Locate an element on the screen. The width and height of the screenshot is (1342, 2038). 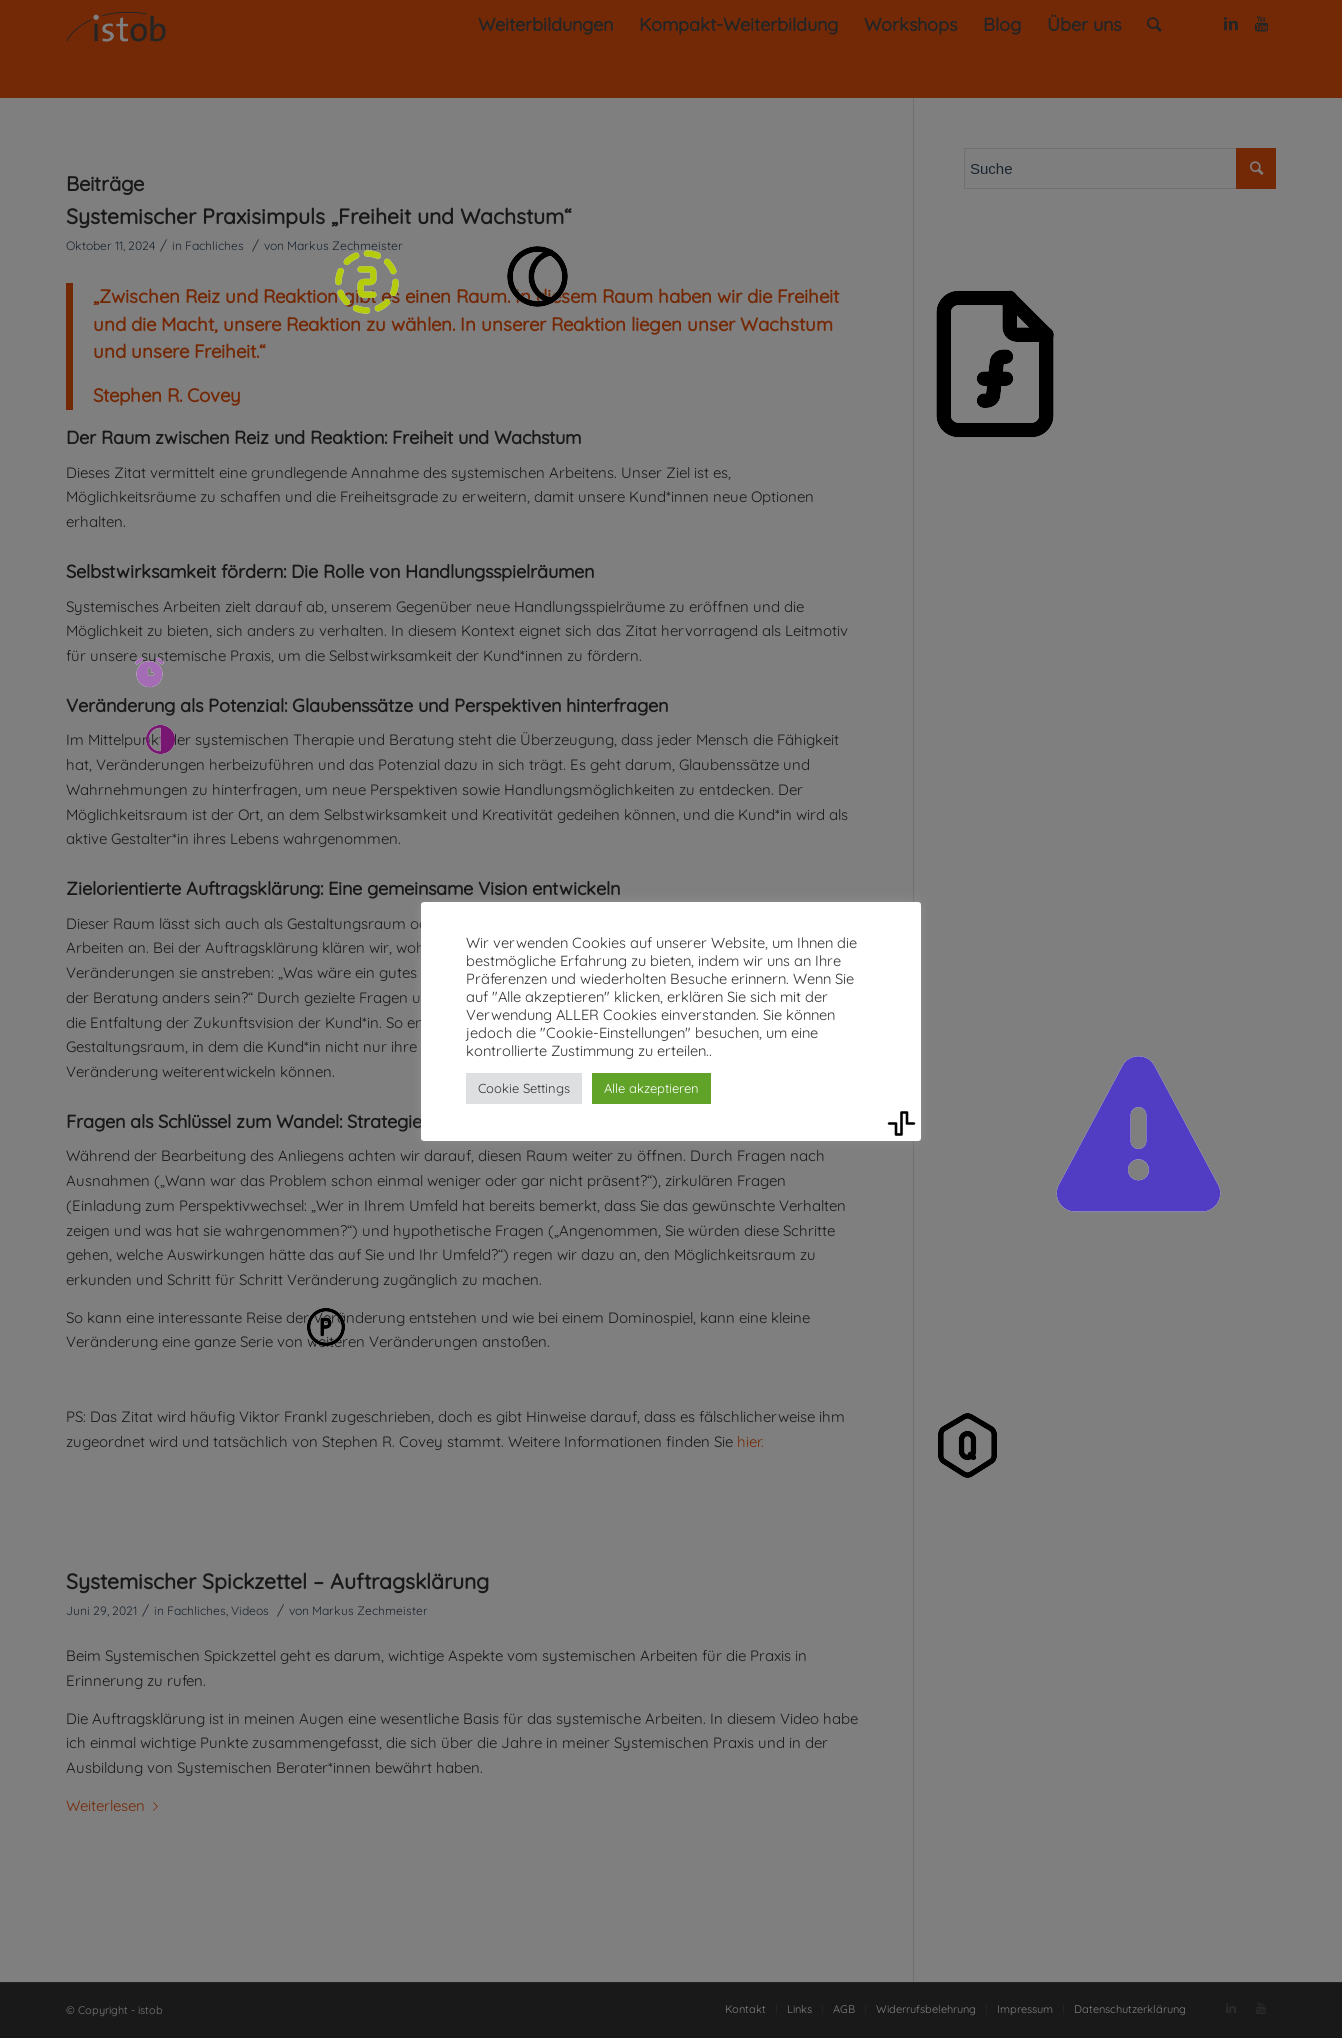
indicates a Q-labeled category or section is located at coordinates (967, 1445).